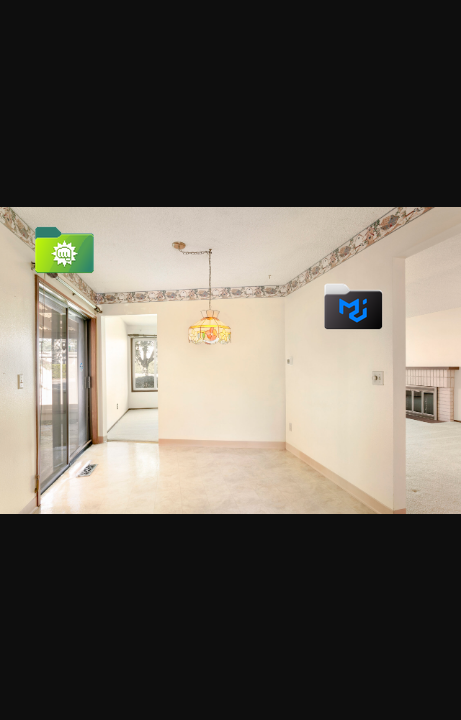  Describe the element at coordinates (353, 308) in the screenshot. I see `open folder containing Material UI project files` at that location.